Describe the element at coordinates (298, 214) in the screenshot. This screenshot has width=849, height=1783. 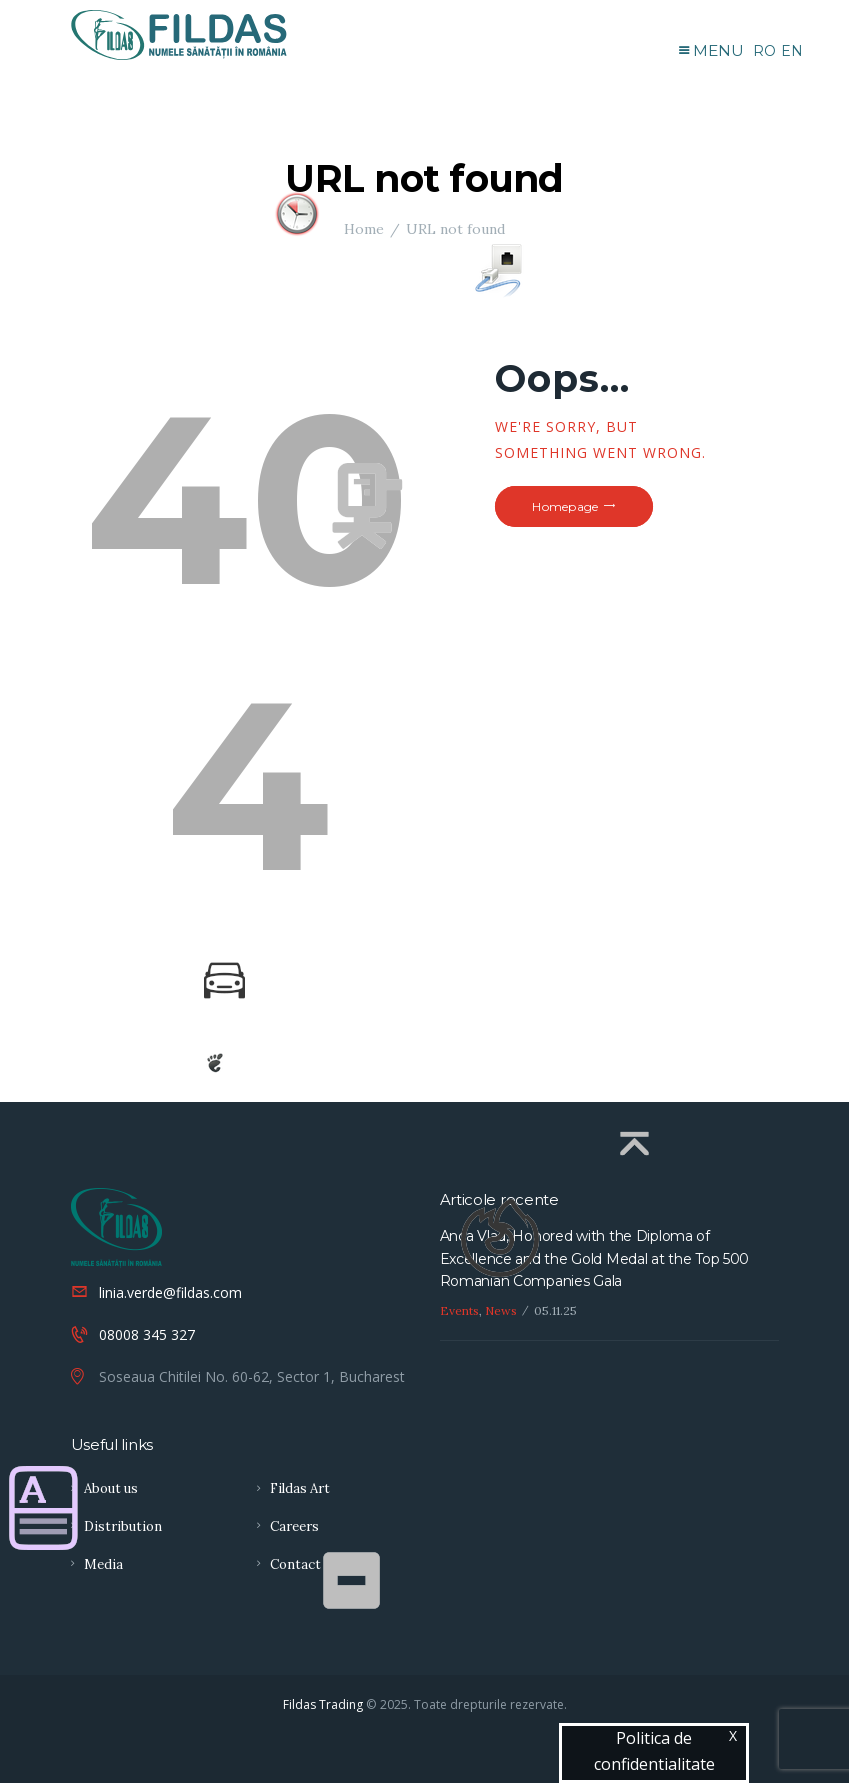
I see `indicates an upcoming appointment or event` at that location.